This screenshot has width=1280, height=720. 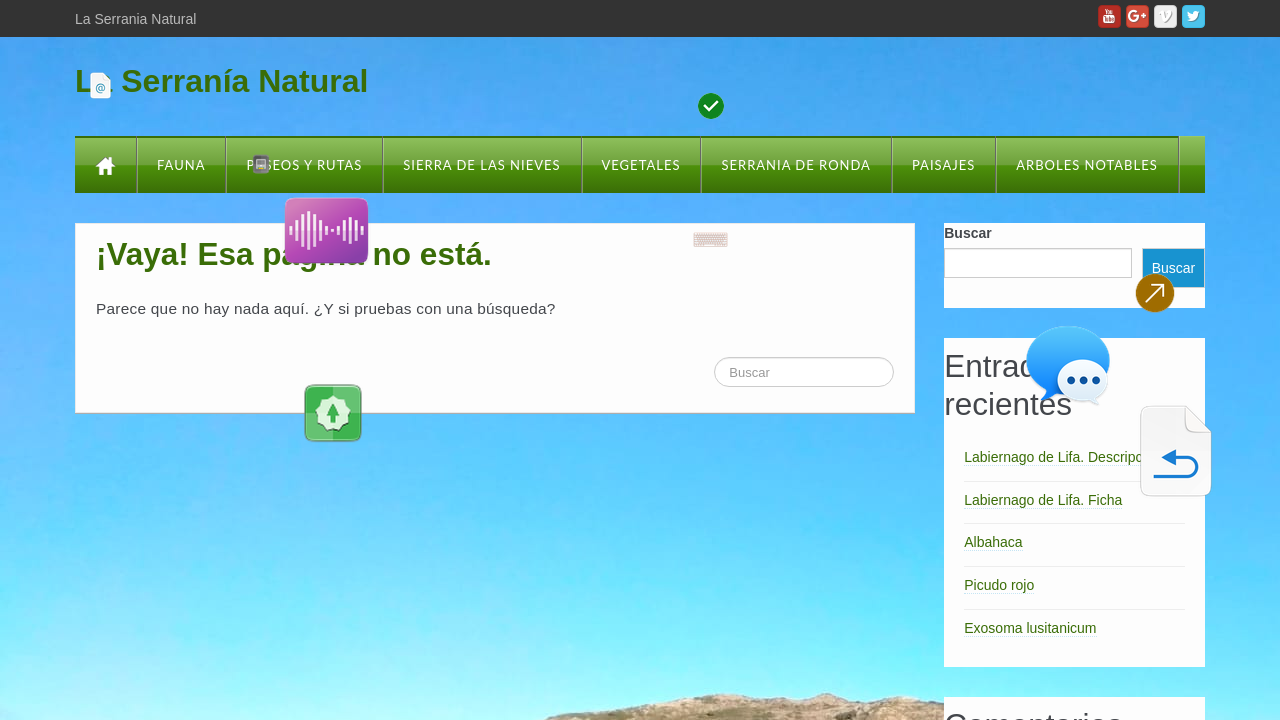 I want to click on an email message file or .eml attachment, so click(x=100, y=85).